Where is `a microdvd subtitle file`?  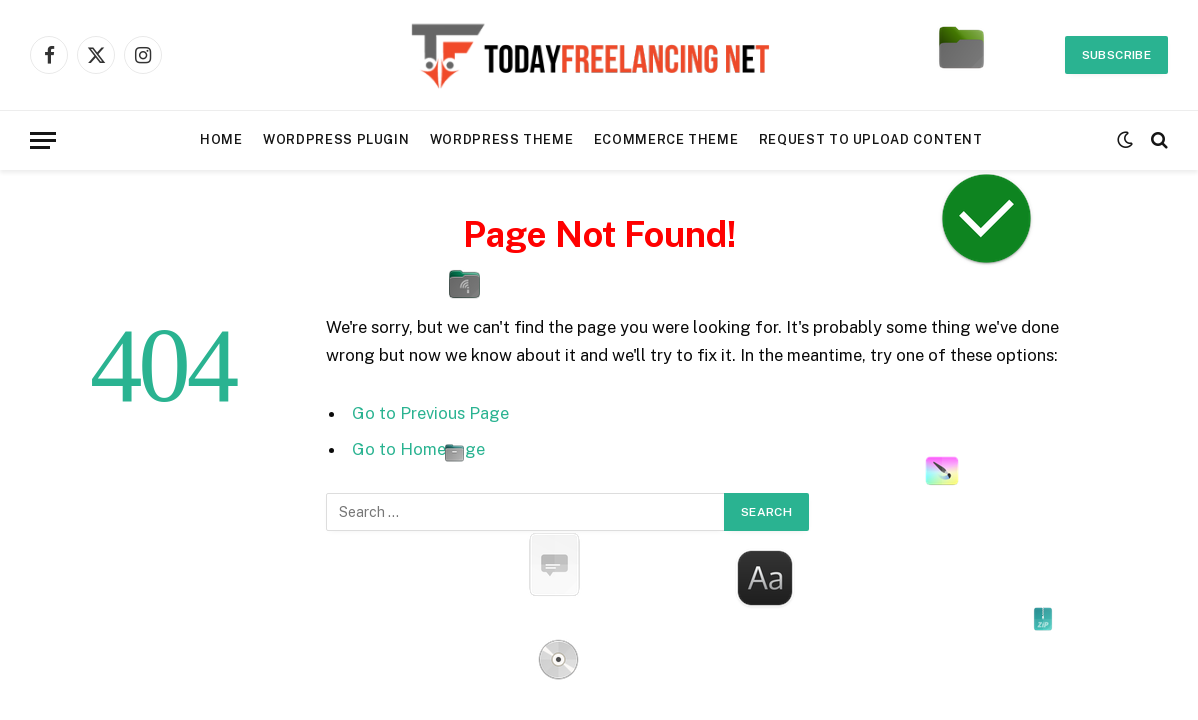 a microdvd subtitle file is located at coordinates (554, 564).